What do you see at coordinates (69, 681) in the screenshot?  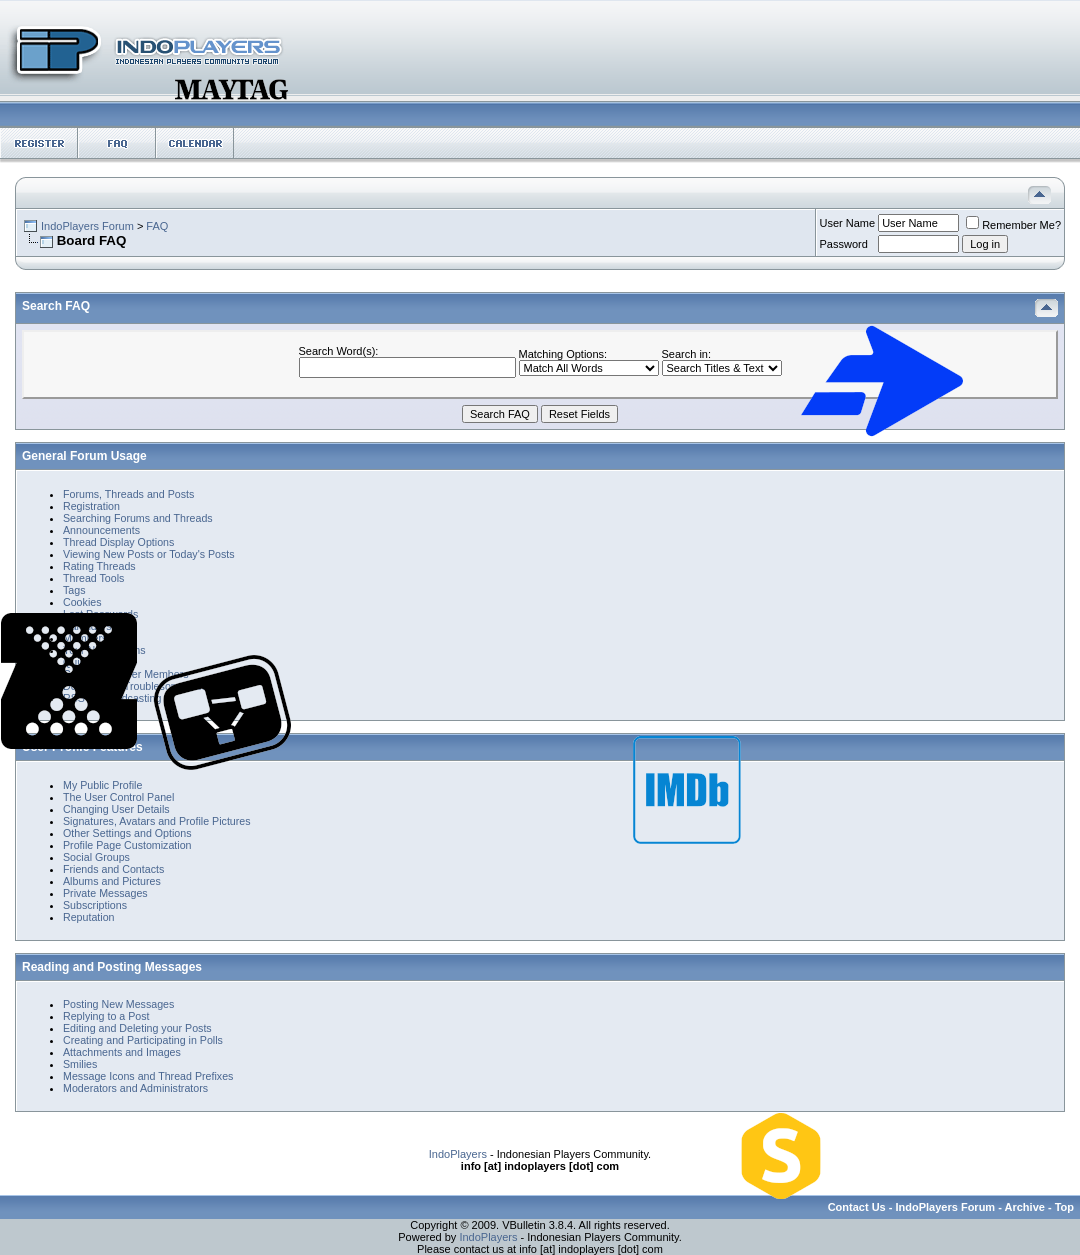 I see `openzfs file system branding logo` at bounding box center [69, 681].